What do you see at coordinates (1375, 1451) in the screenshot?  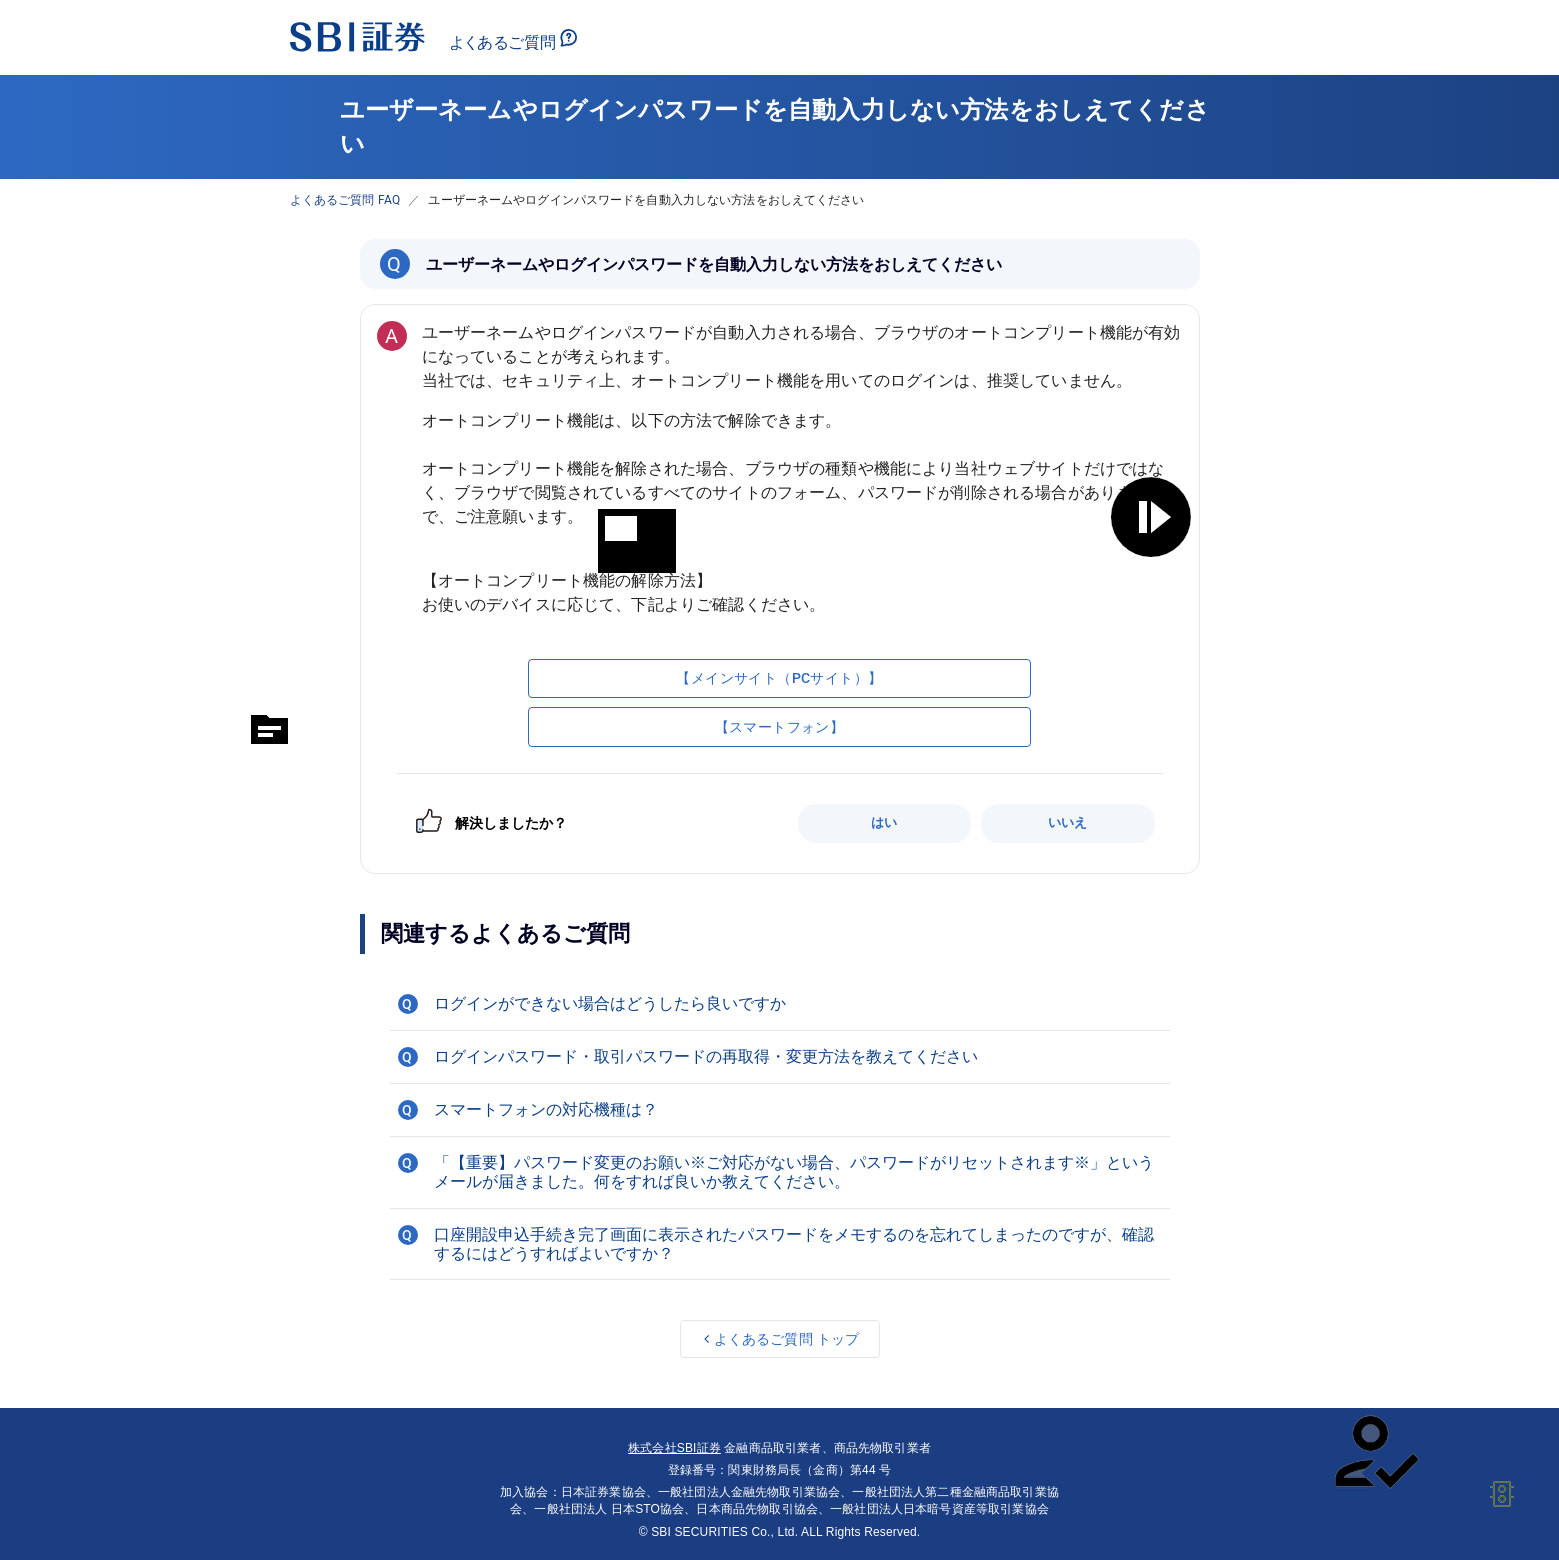 I see `user registration completed successfully` at bounding box center [1375, 1451].